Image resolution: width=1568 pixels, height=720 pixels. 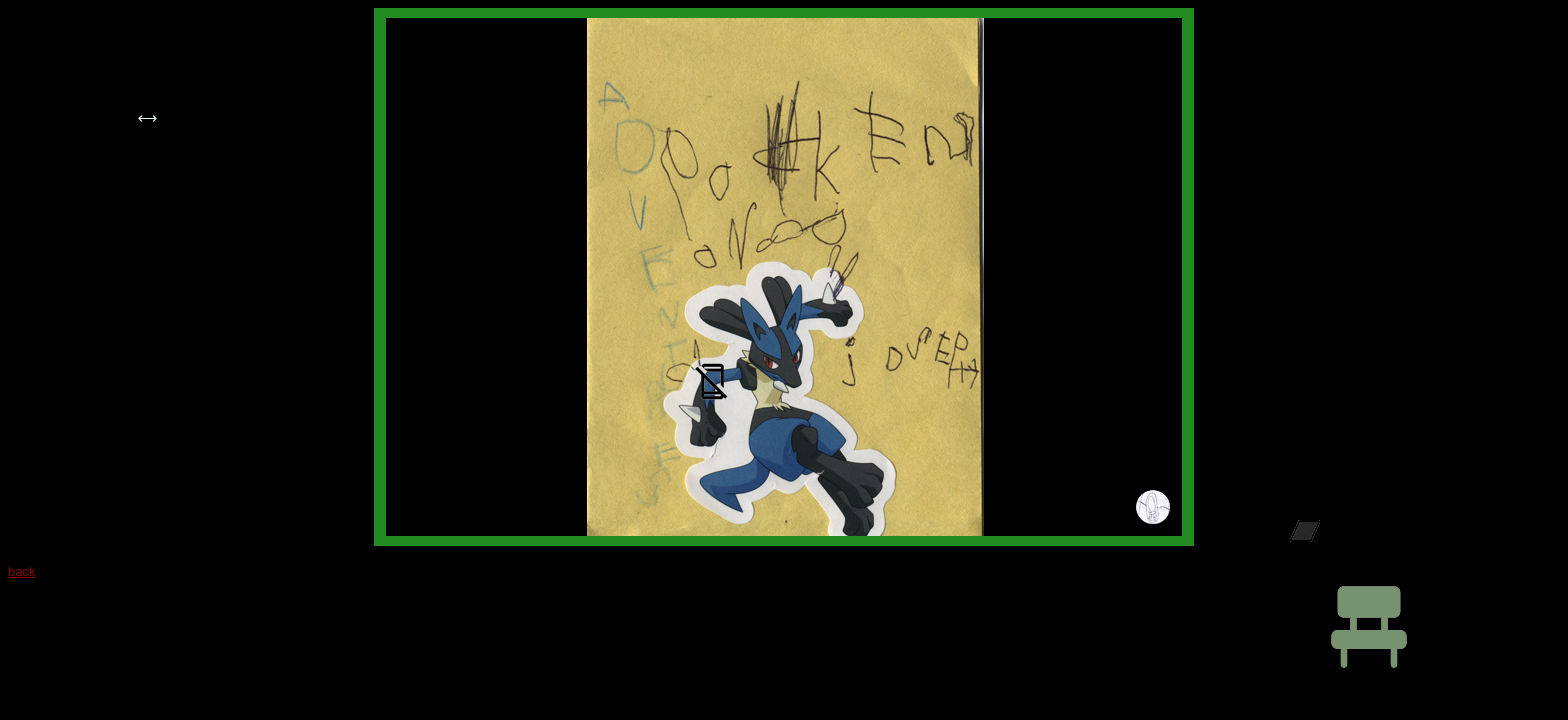 I want to click on adjust horizontal spacing or width, so click(x=147, y=118).